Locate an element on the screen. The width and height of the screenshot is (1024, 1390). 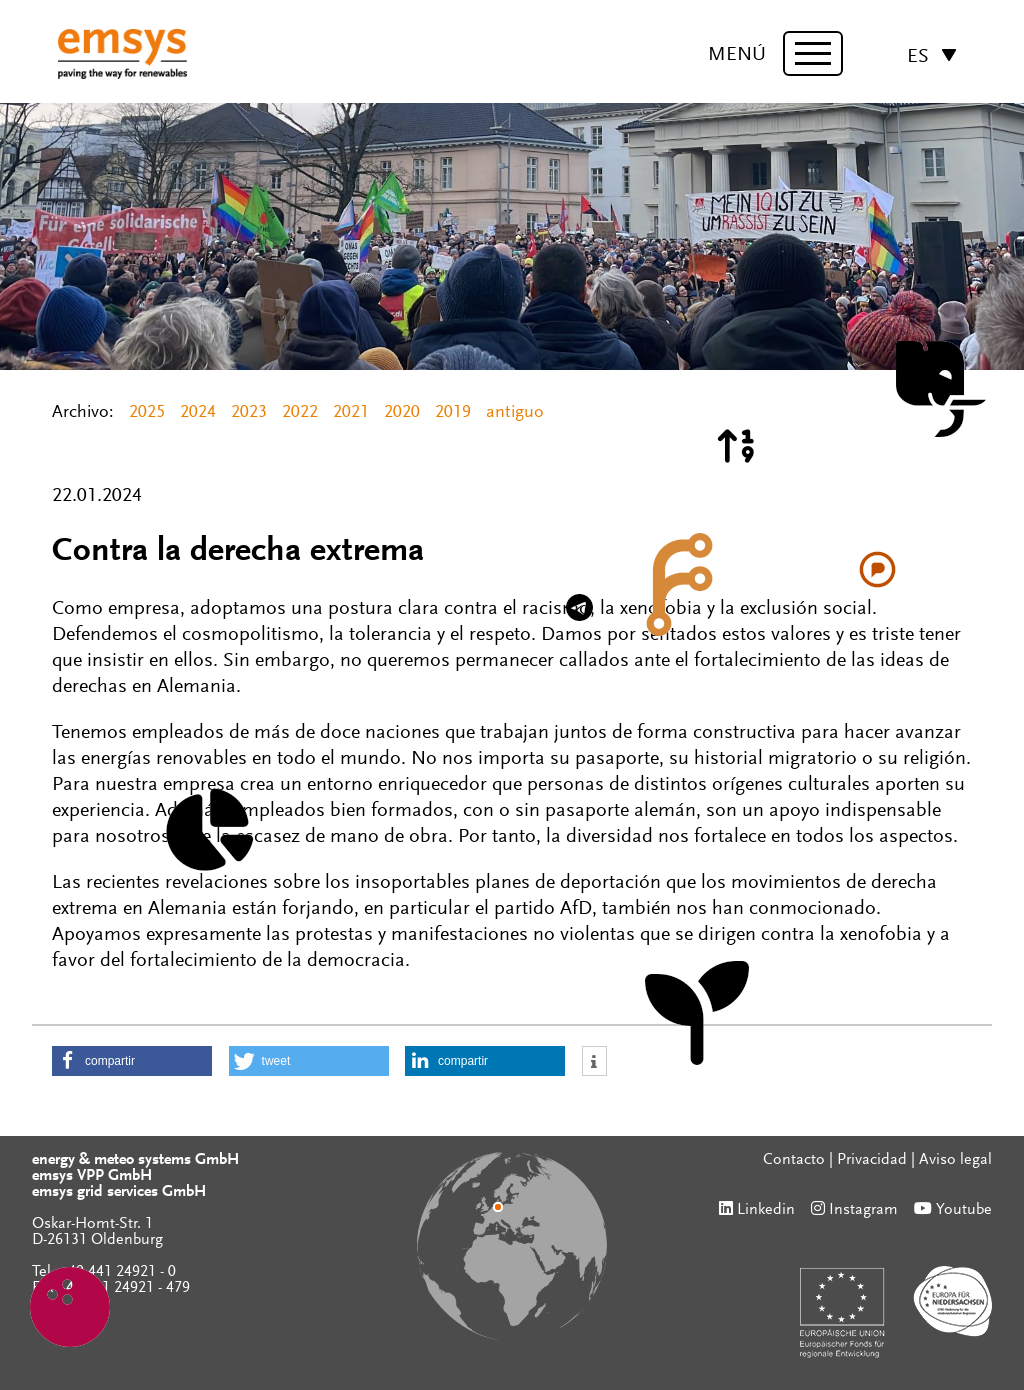
open the pixelfed app is located at coordinates (877, 569).